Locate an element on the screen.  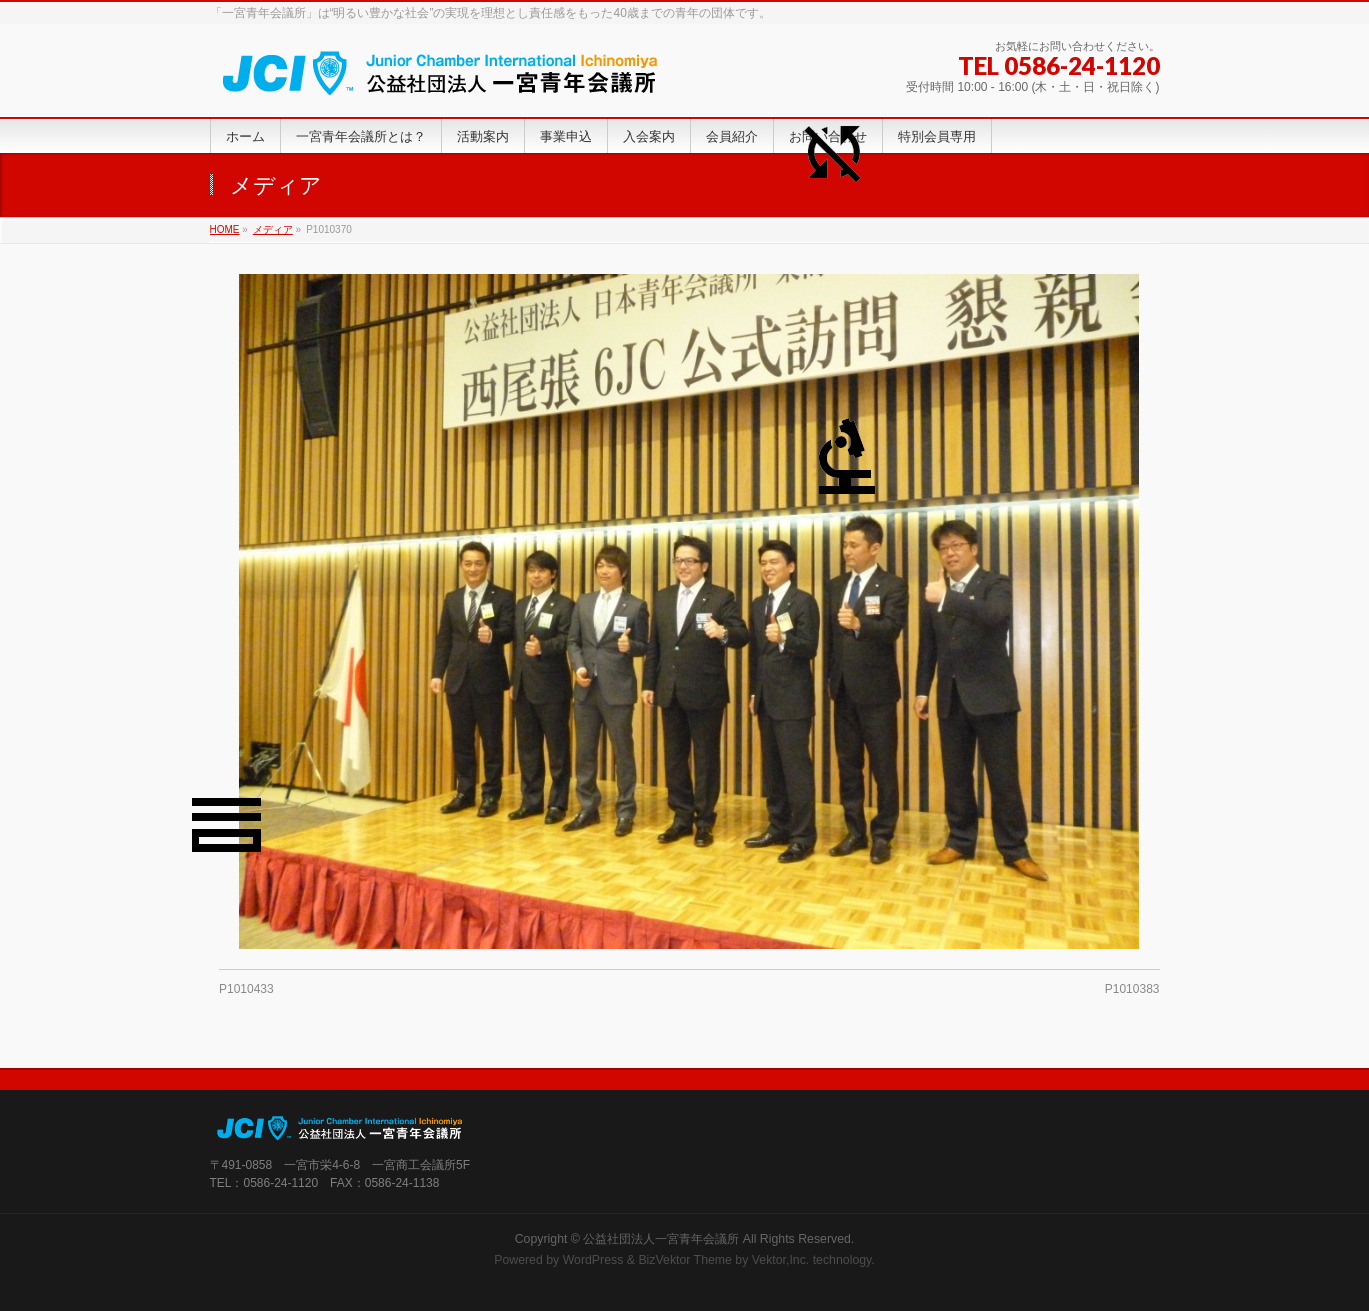
access biotech or laboratory features is located at coordinates (847, 458).